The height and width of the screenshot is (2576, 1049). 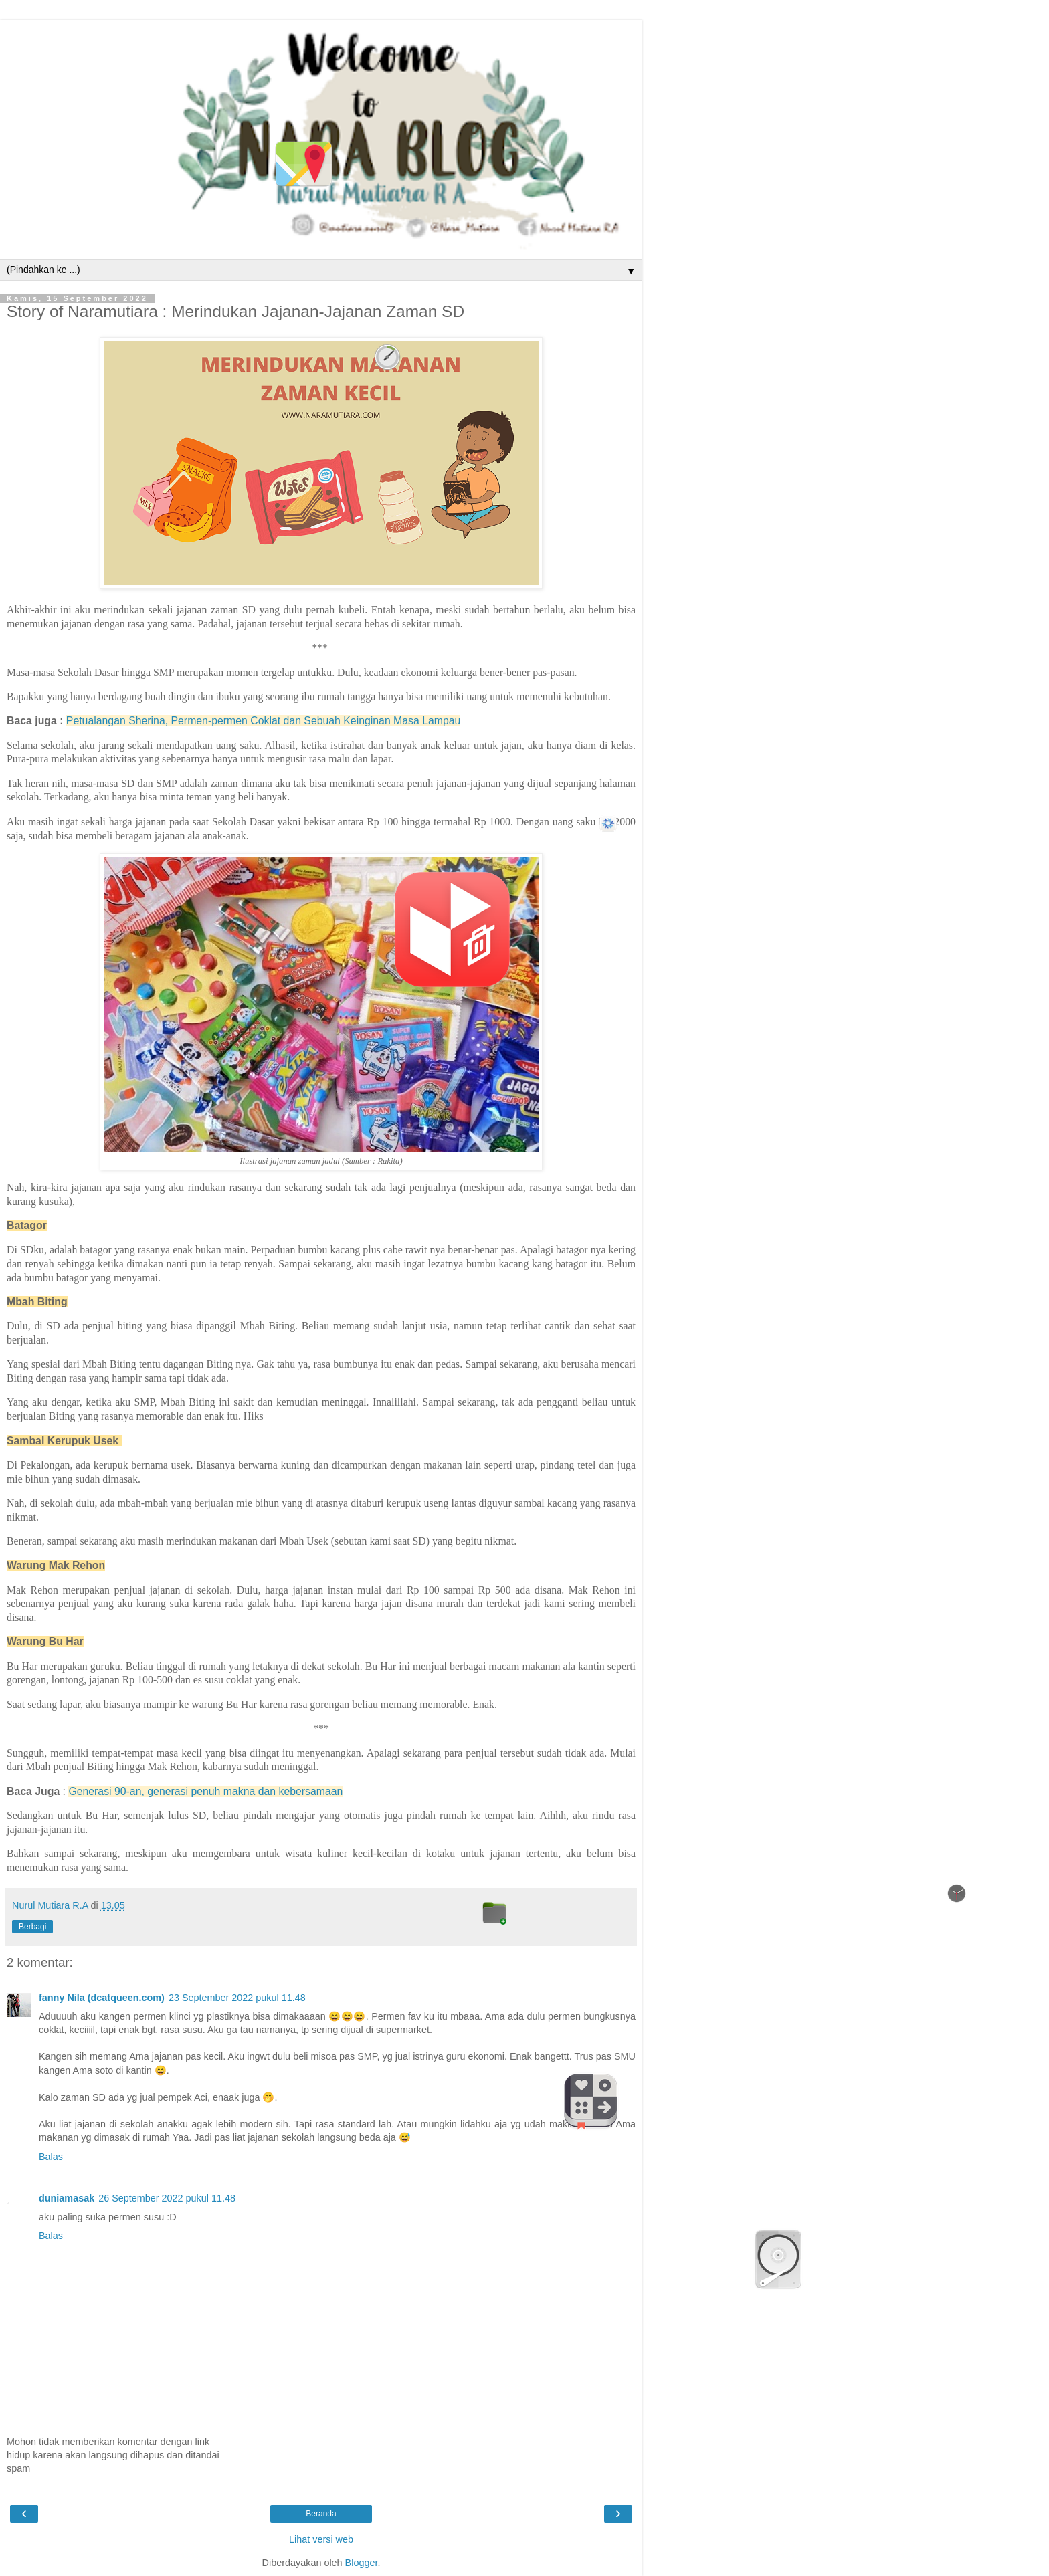 What do you see at coordinates (608, 823) in the screenshot?
I see `open the nix package manager` at bounding box center [608, 823].